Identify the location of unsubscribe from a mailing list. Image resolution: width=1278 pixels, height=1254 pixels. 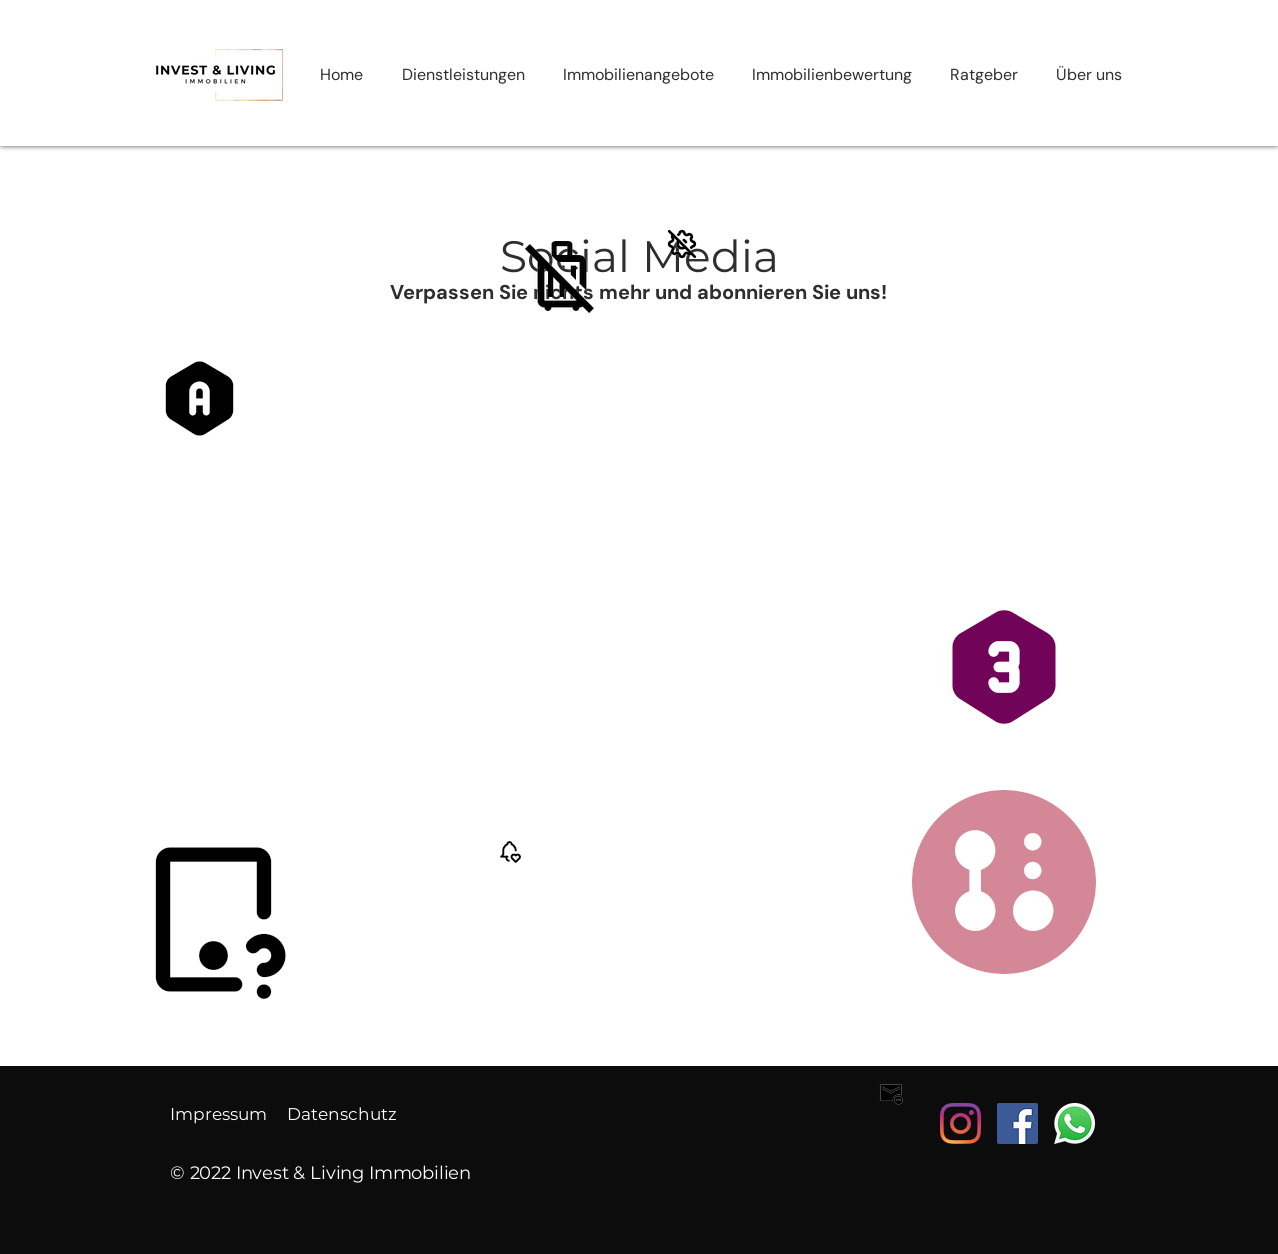
(891, 1095).